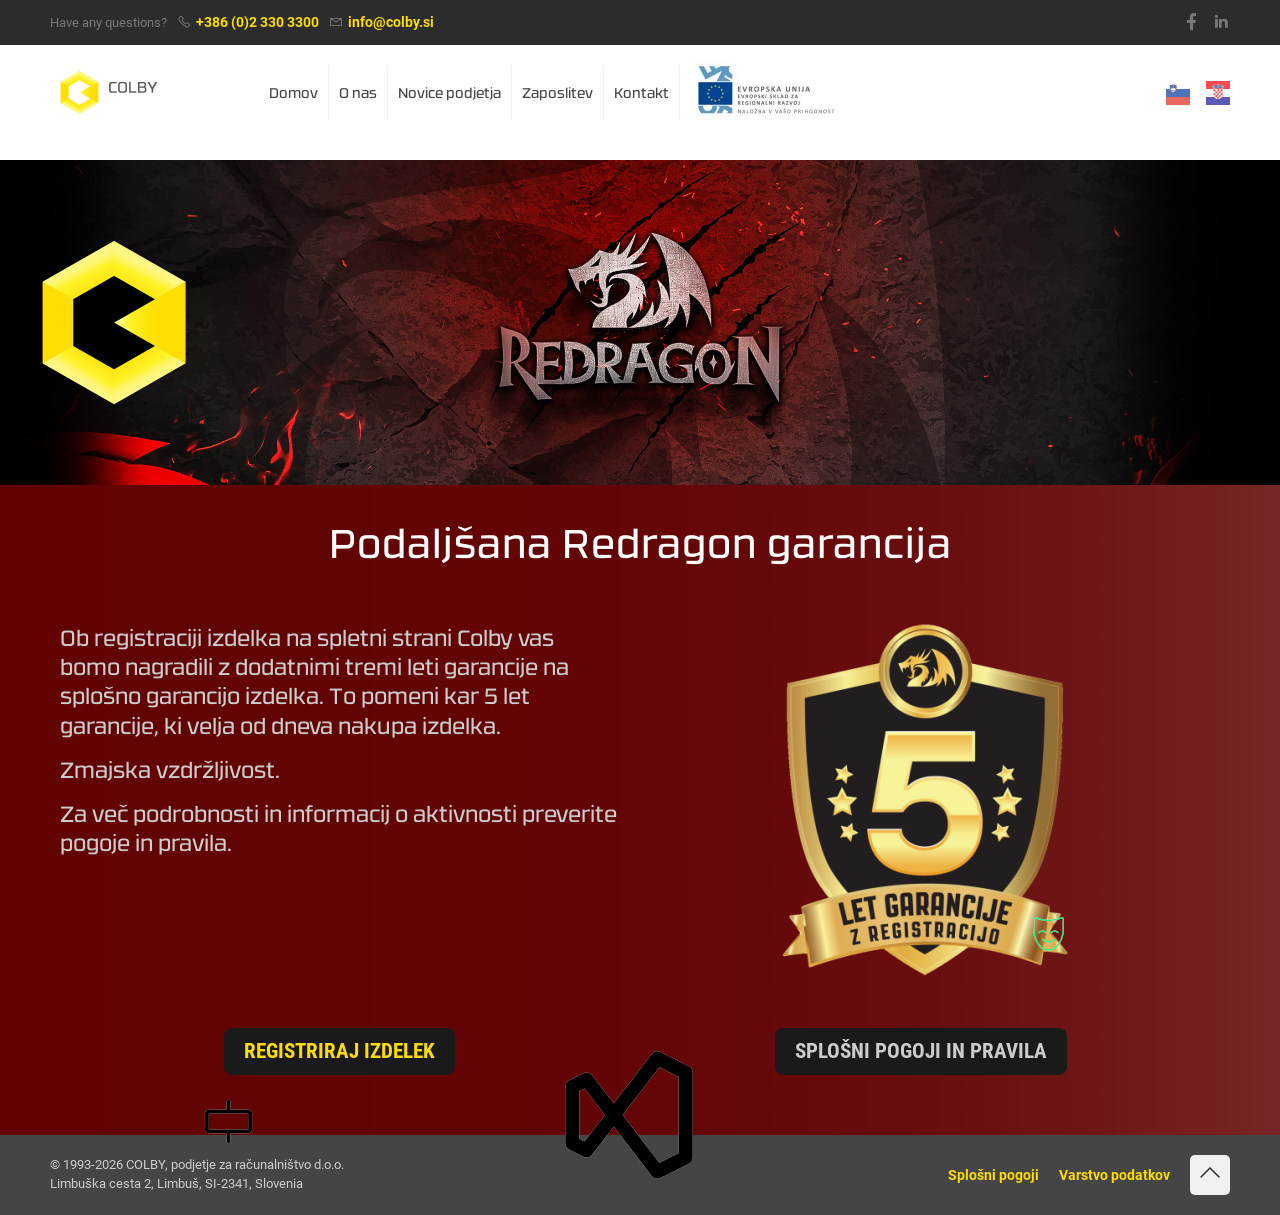 Image resolution: width=1280 pixels, height=1215 pixels. I want to click on toggle theater or entertainment mode, so click(1048, 932).